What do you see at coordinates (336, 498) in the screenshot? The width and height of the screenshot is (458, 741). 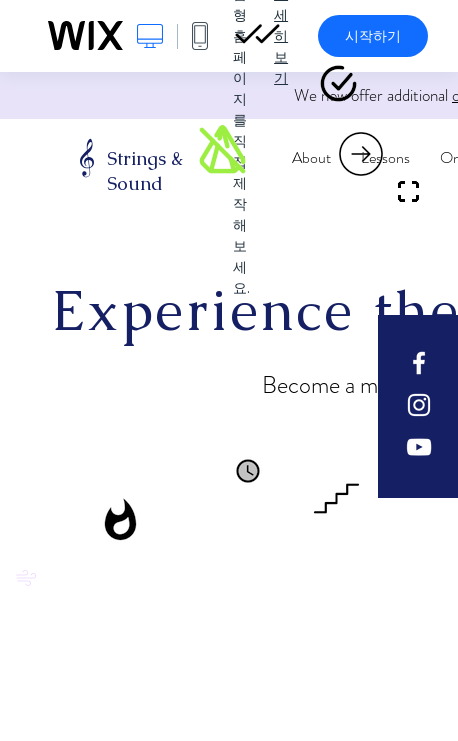 I see `indicates stairs or steps nearby` at bounding box center [336, 498].